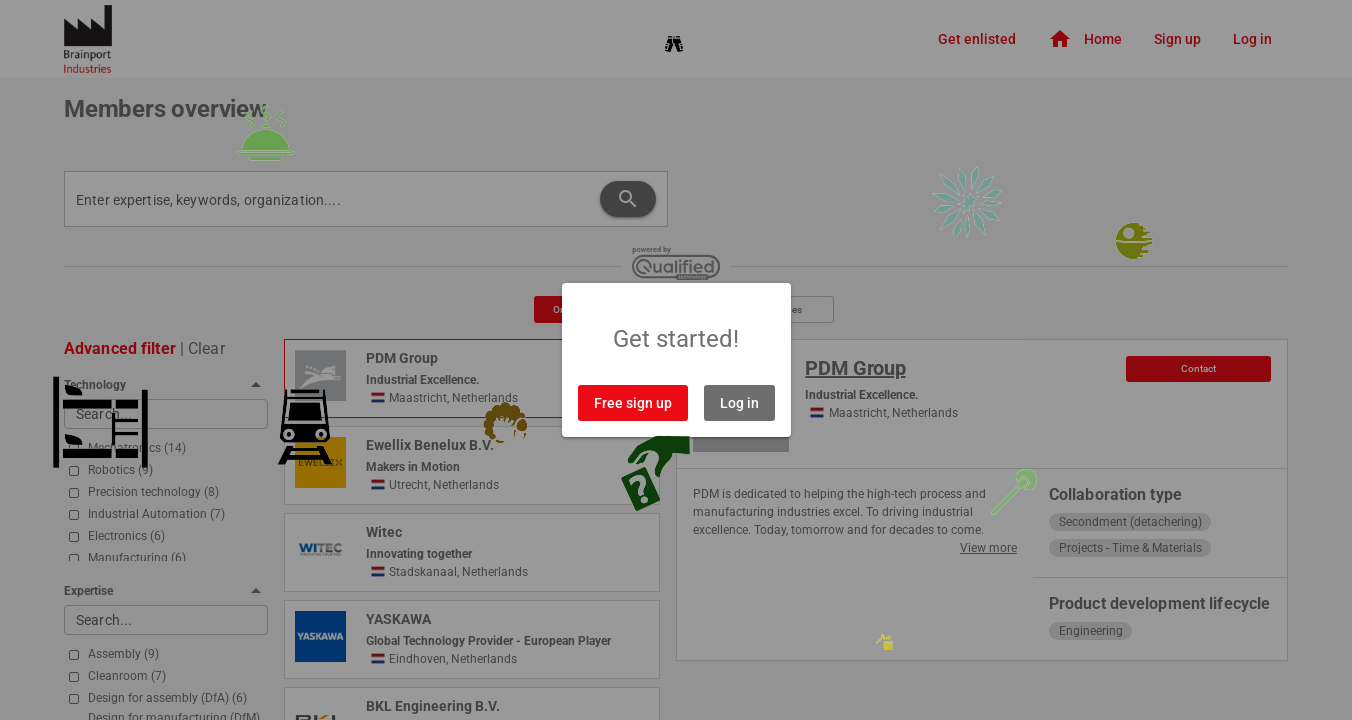 Image resolution: width=1352 pixels, height=720 pixels. Describe the element at coordinates (674, 44) in the screenshot. I see `select shorts or casual clothing option` at that location.